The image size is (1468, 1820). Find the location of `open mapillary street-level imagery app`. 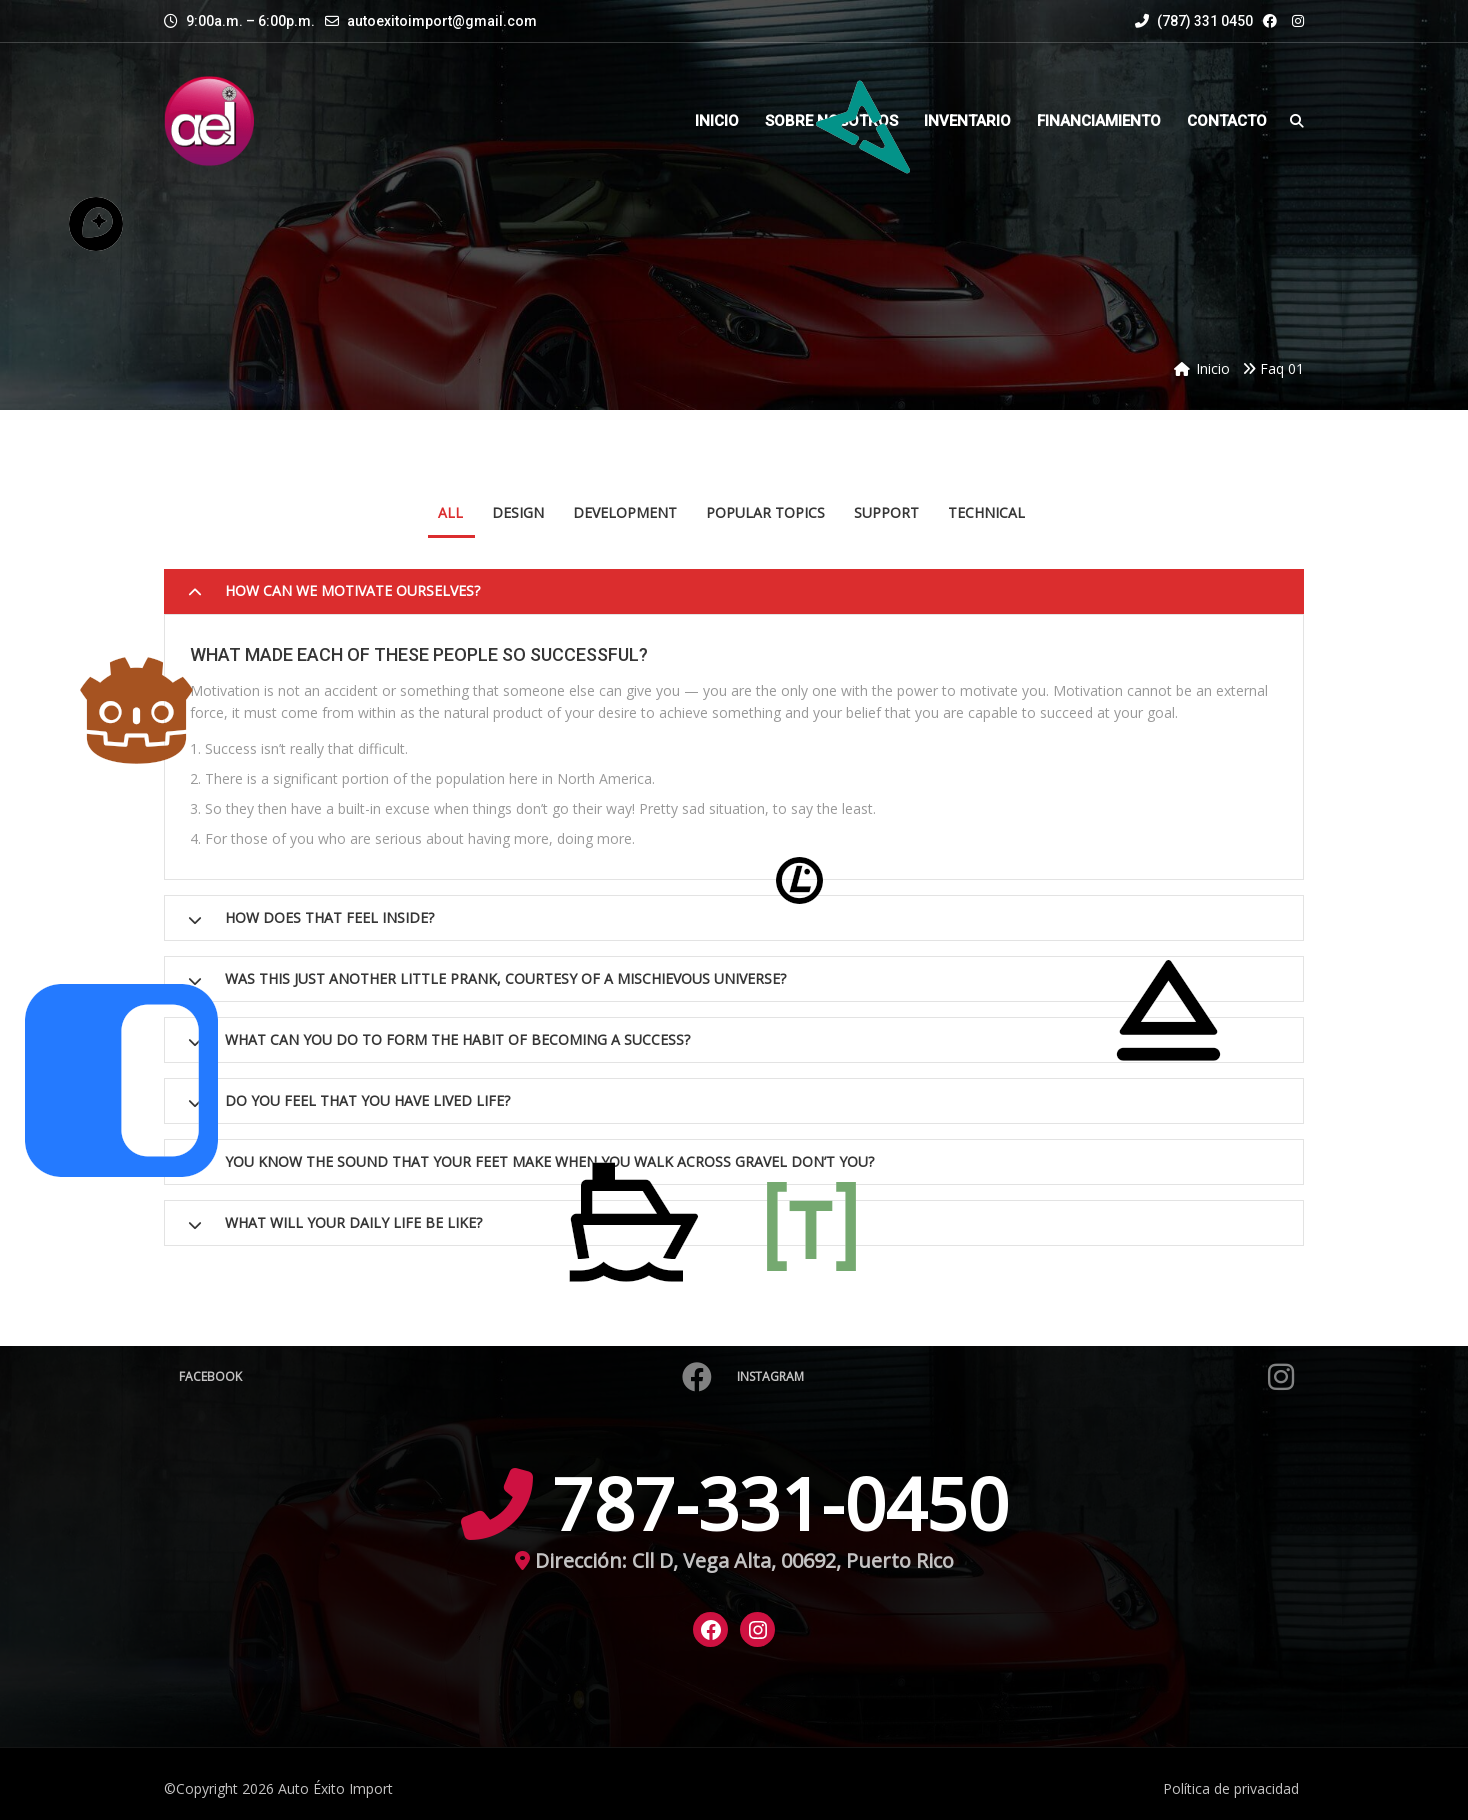

open mapillary street-level imagery app is located at coordinates (863, 127).